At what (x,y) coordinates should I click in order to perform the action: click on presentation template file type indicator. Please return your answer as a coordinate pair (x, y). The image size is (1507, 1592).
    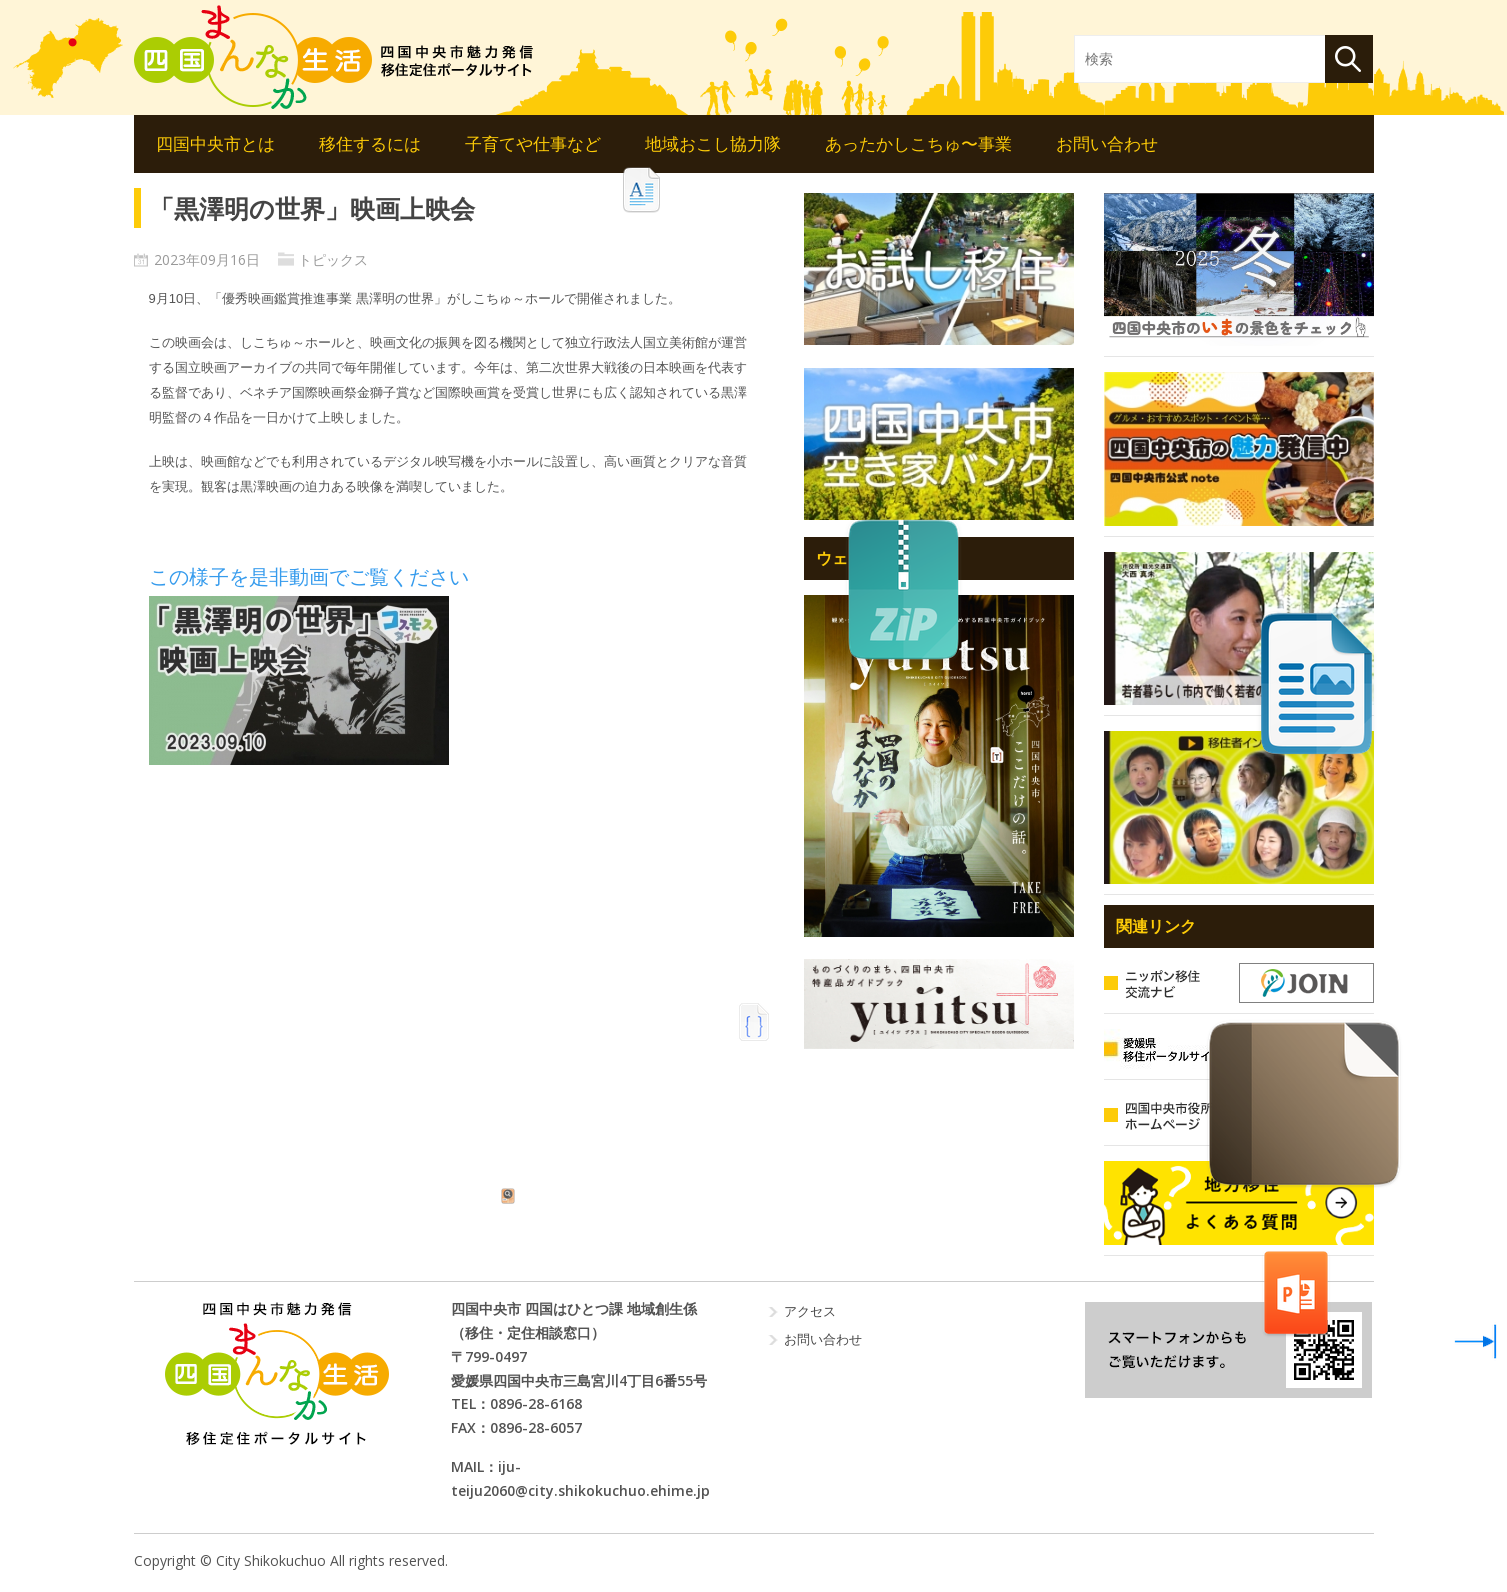
    Looking at the image, I should click on (1296, 1294).